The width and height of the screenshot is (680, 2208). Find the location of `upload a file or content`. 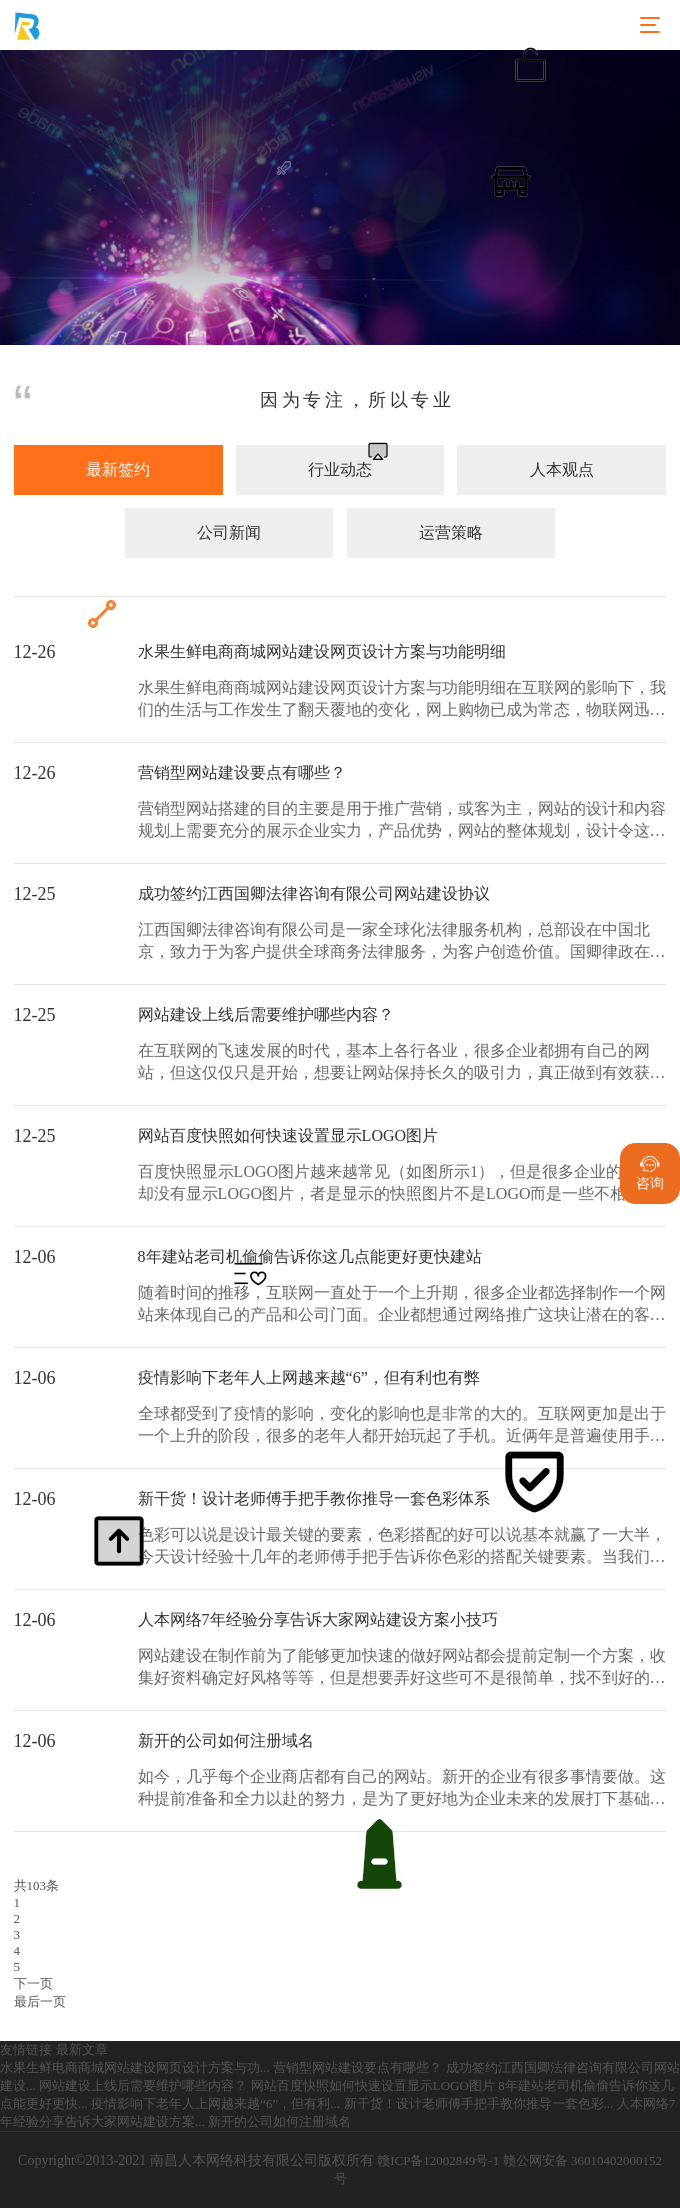

upload a file or content is located at coordinates (119, 1541).